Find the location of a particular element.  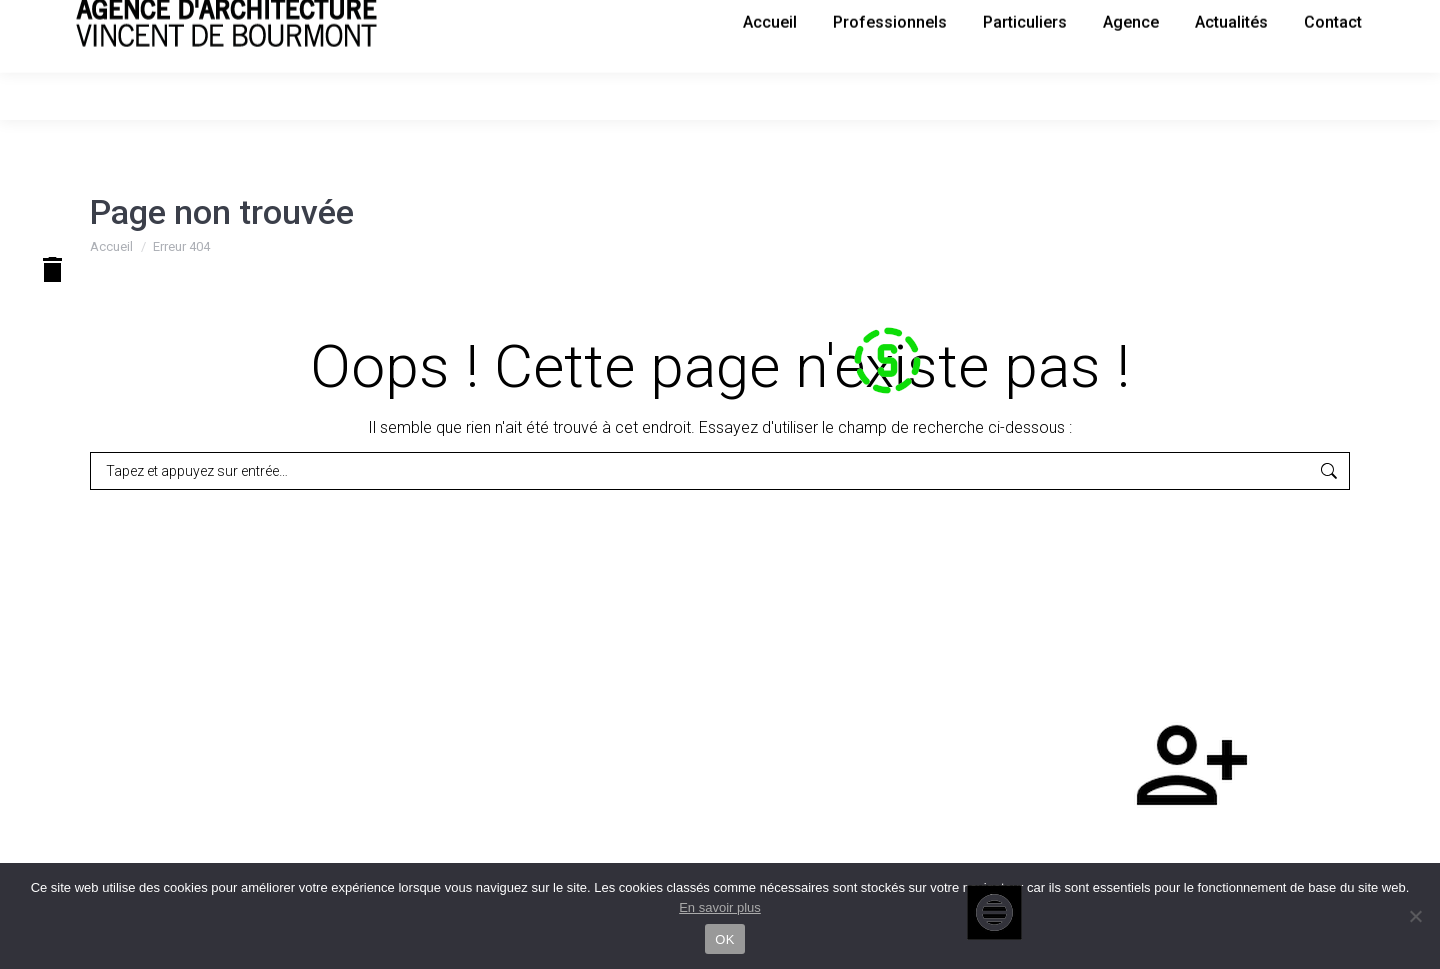

access heating, ventilation, and air conditioning controls is located at coordinates (994, 912).